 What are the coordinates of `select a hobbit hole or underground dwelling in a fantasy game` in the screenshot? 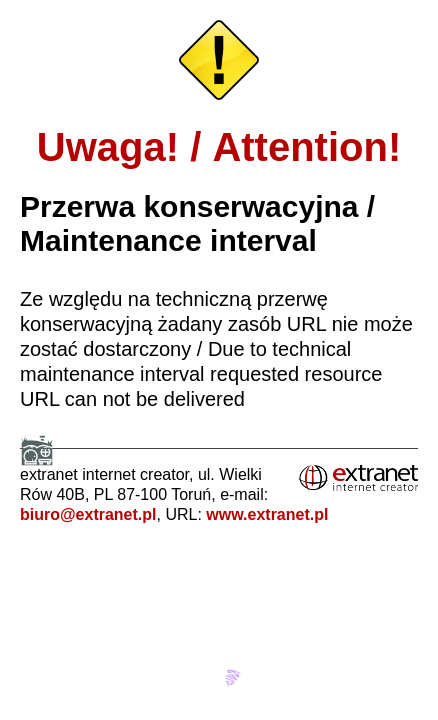 It's located at (37, 450).